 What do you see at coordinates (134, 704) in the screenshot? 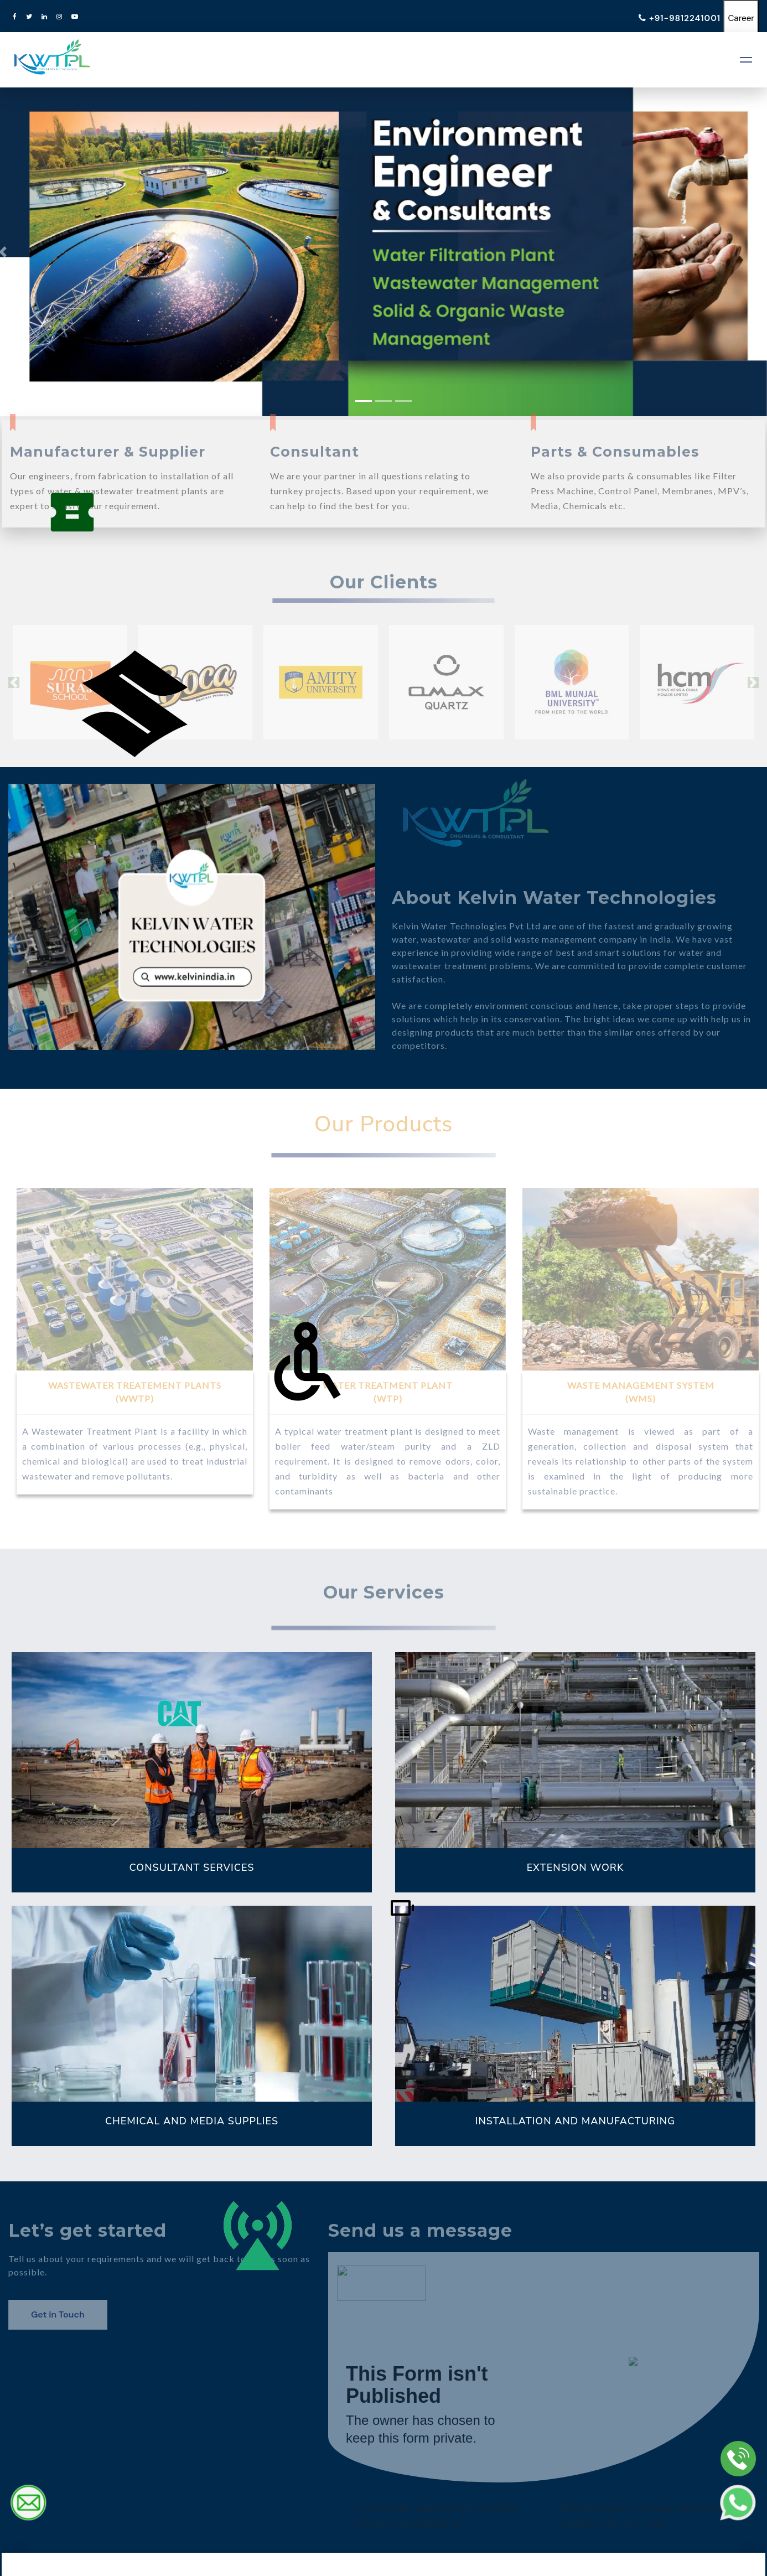
I see `suzuki brand logo` at bounding box center [134, 704].